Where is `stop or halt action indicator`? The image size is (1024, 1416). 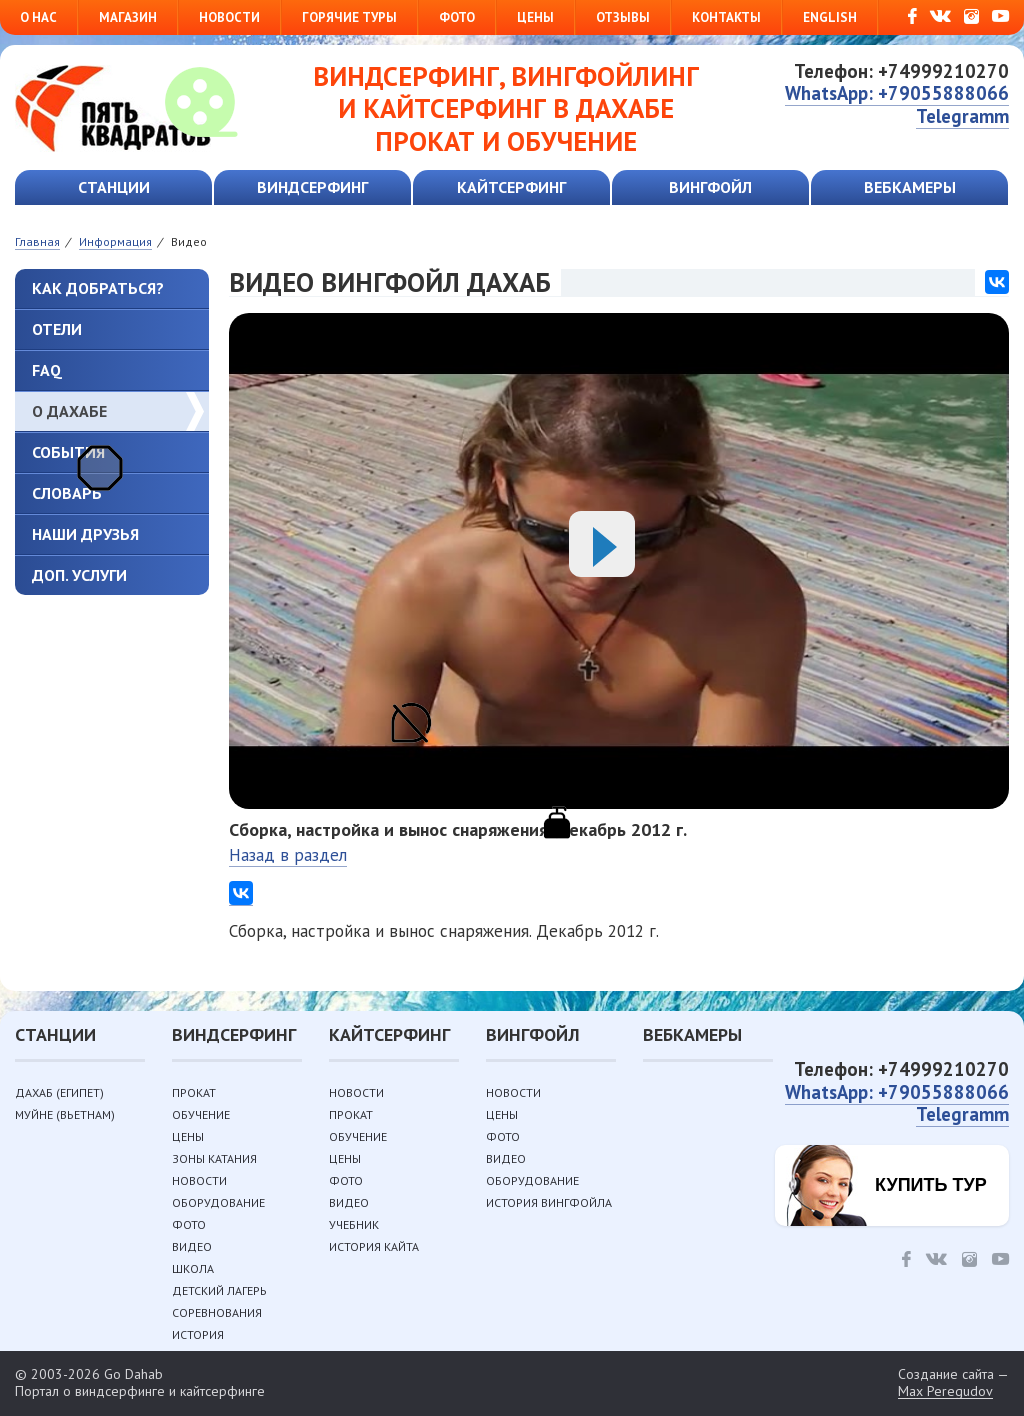
stop or halt action indicator is located at coordinates (100, 468).